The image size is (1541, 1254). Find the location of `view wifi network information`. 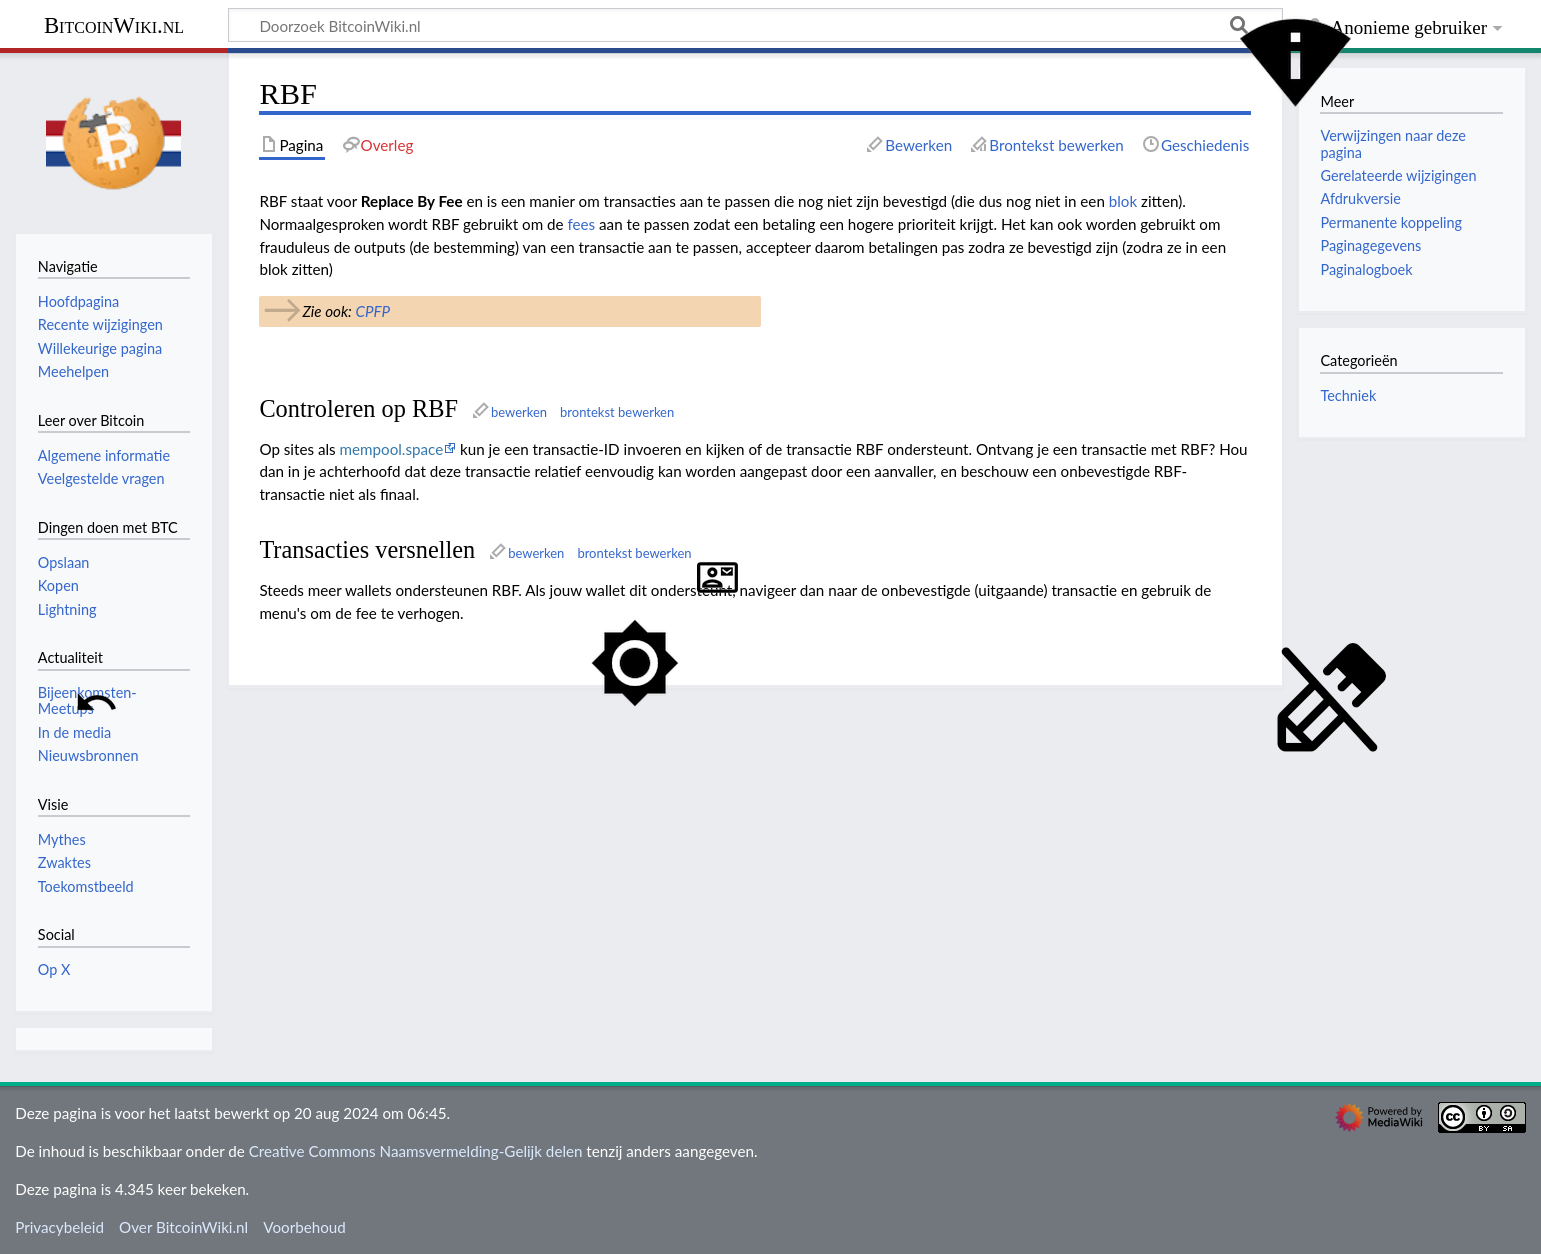

view wifi network information is located at coordinates (1295, 60).